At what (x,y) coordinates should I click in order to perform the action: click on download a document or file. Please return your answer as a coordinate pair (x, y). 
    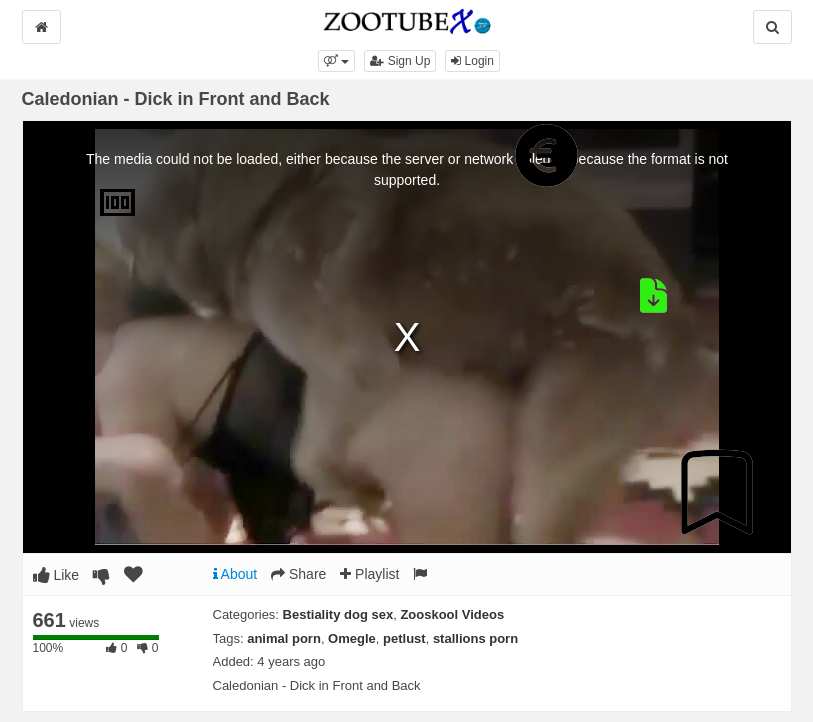
    Looking at the image, I should click on (653, 295).